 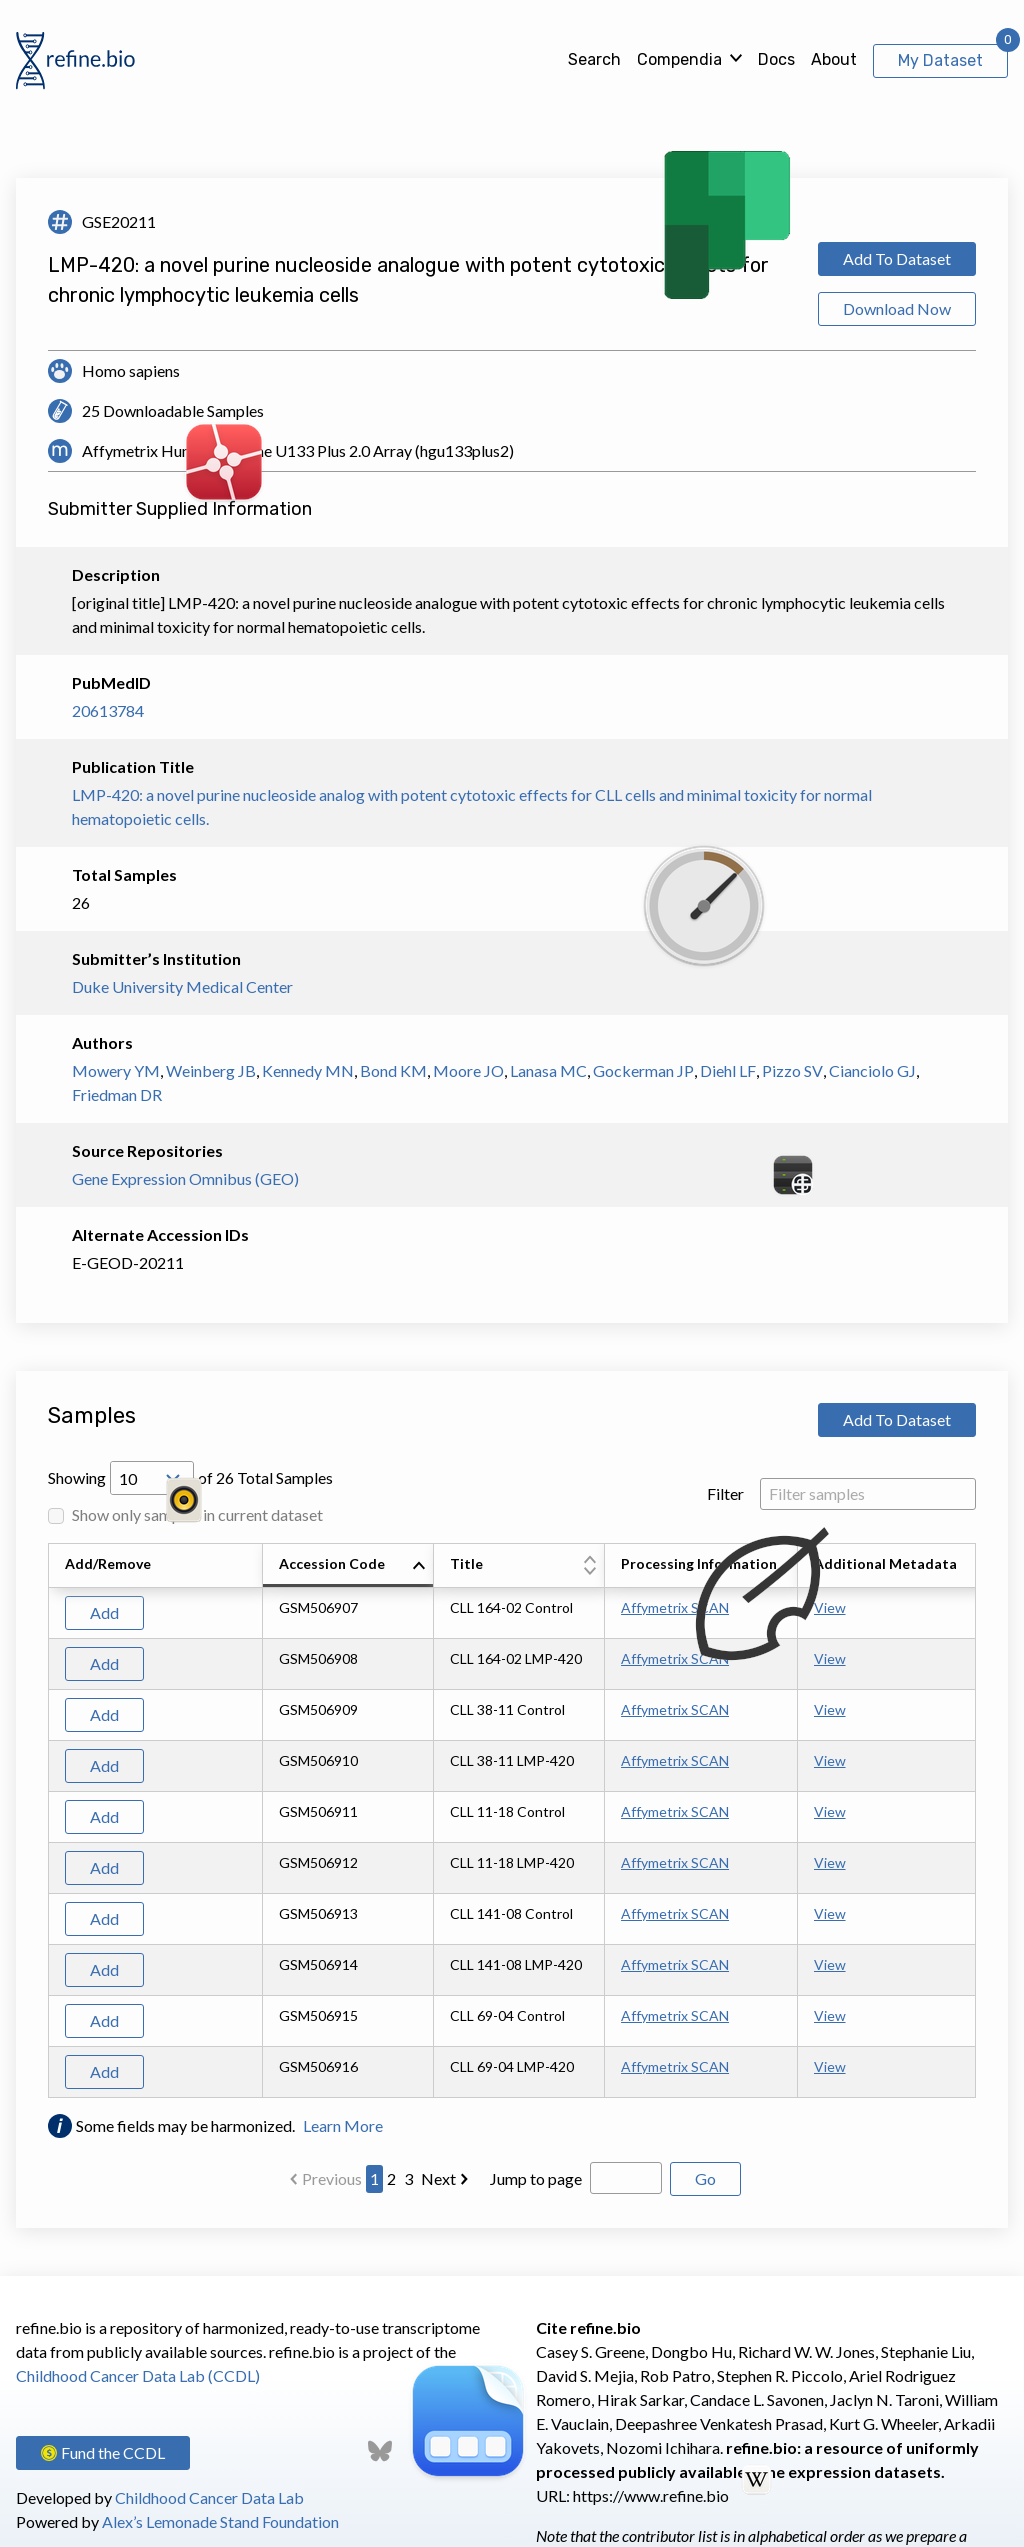 I want to click on open wike wikipedia reader app, so click(x=756, y=2479).